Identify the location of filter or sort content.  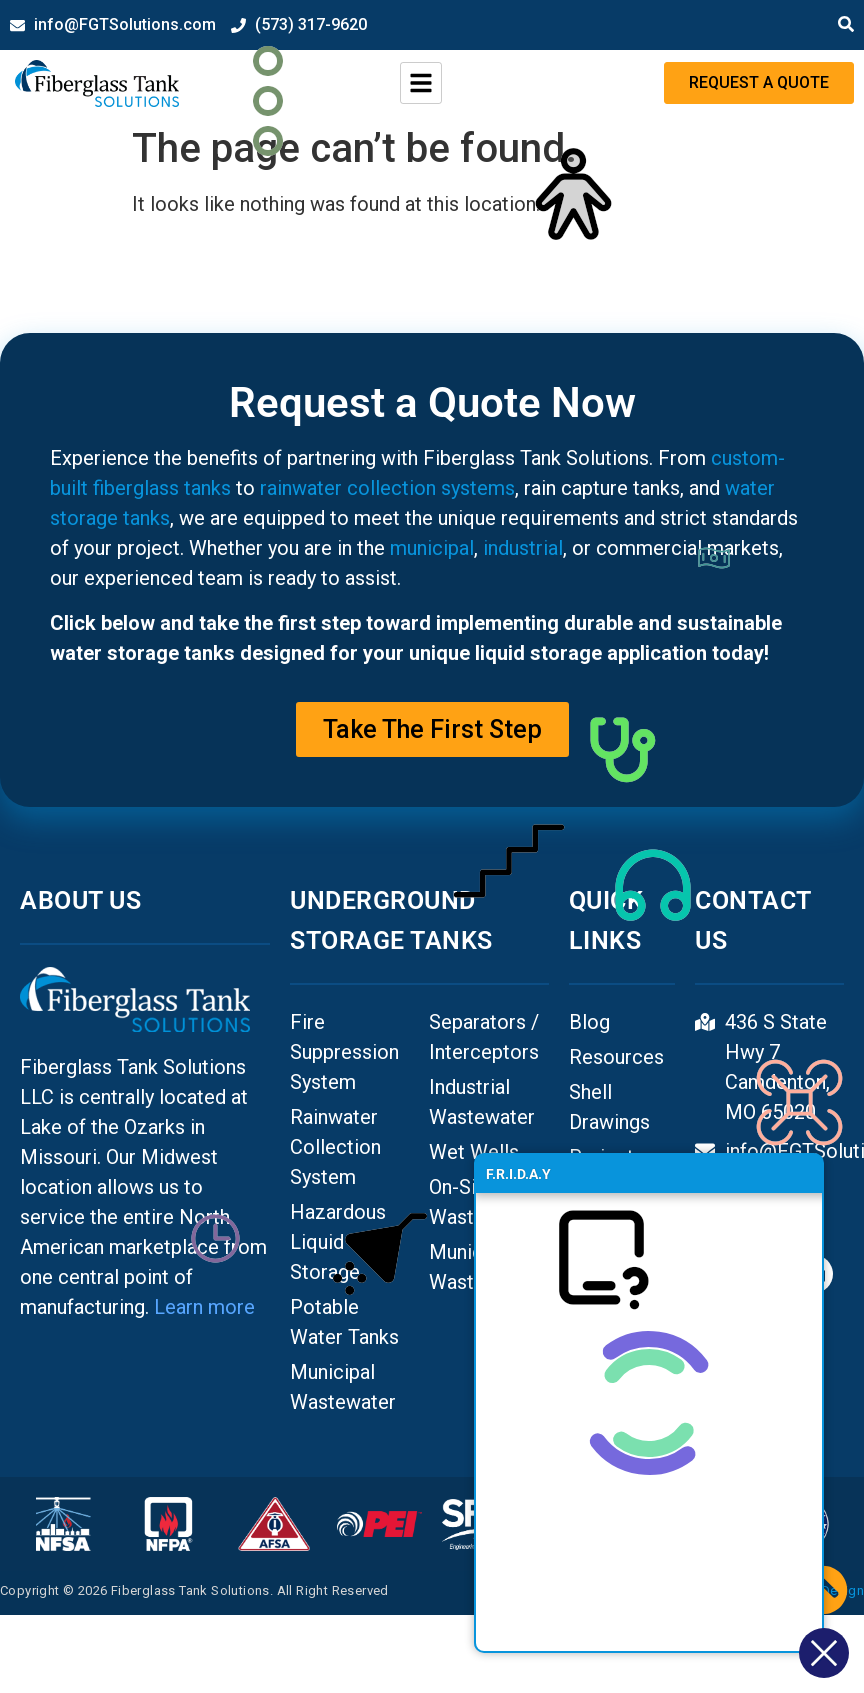
(378, 1249).